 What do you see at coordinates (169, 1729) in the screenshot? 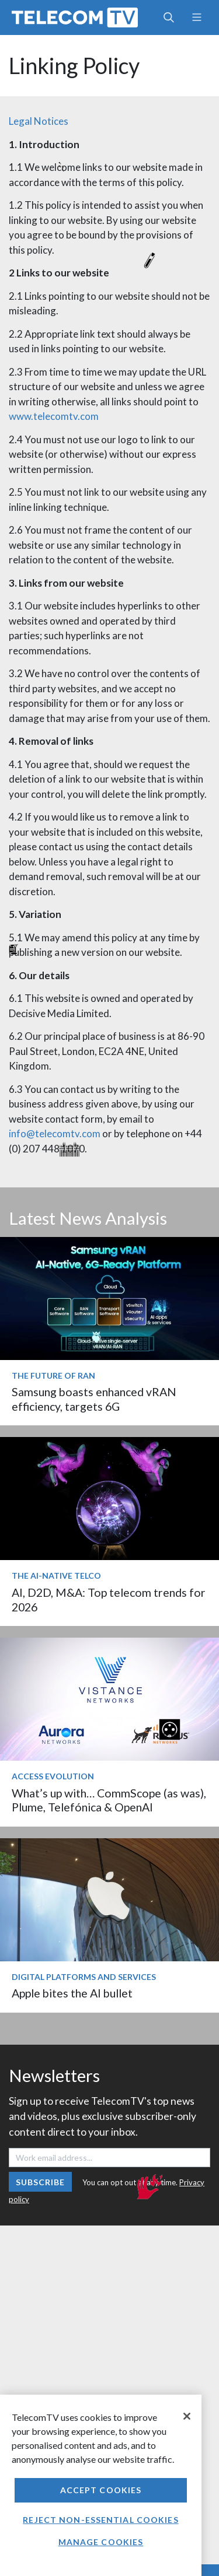
I see `indicates electrical outlet or power source location` at bounding box center [169, 1729].